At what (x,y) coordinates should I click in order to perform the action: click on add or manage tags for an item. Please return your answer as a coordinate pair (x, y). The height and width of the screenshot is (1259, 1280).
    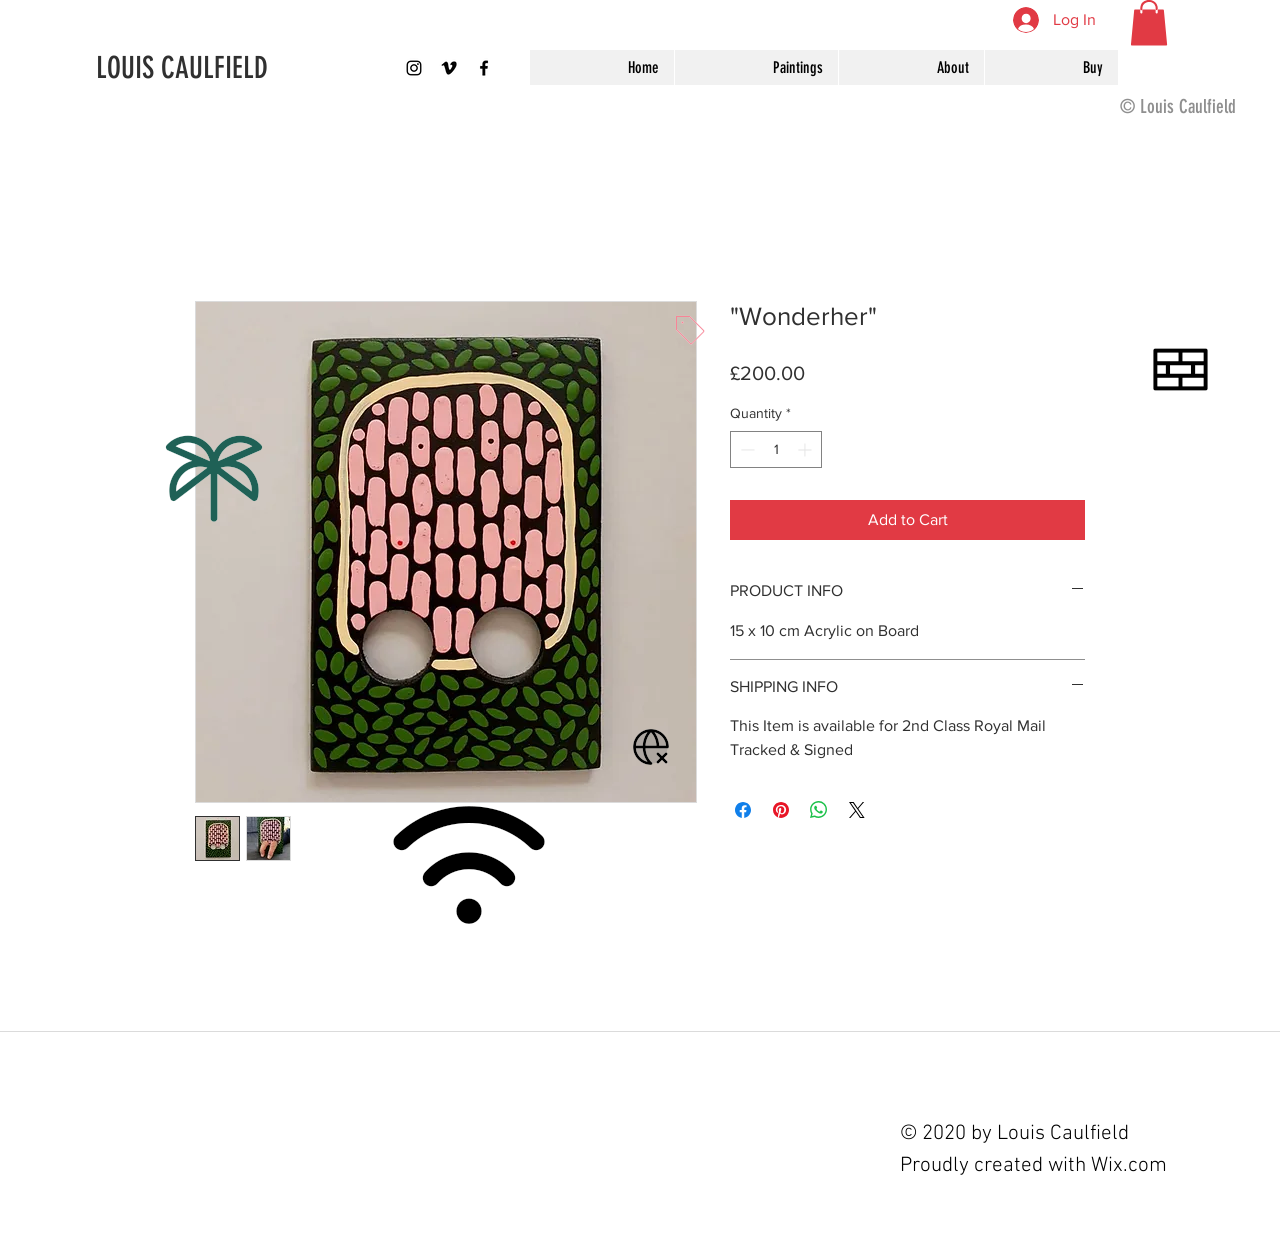
    Looking at the image, I should click on (688, 328).